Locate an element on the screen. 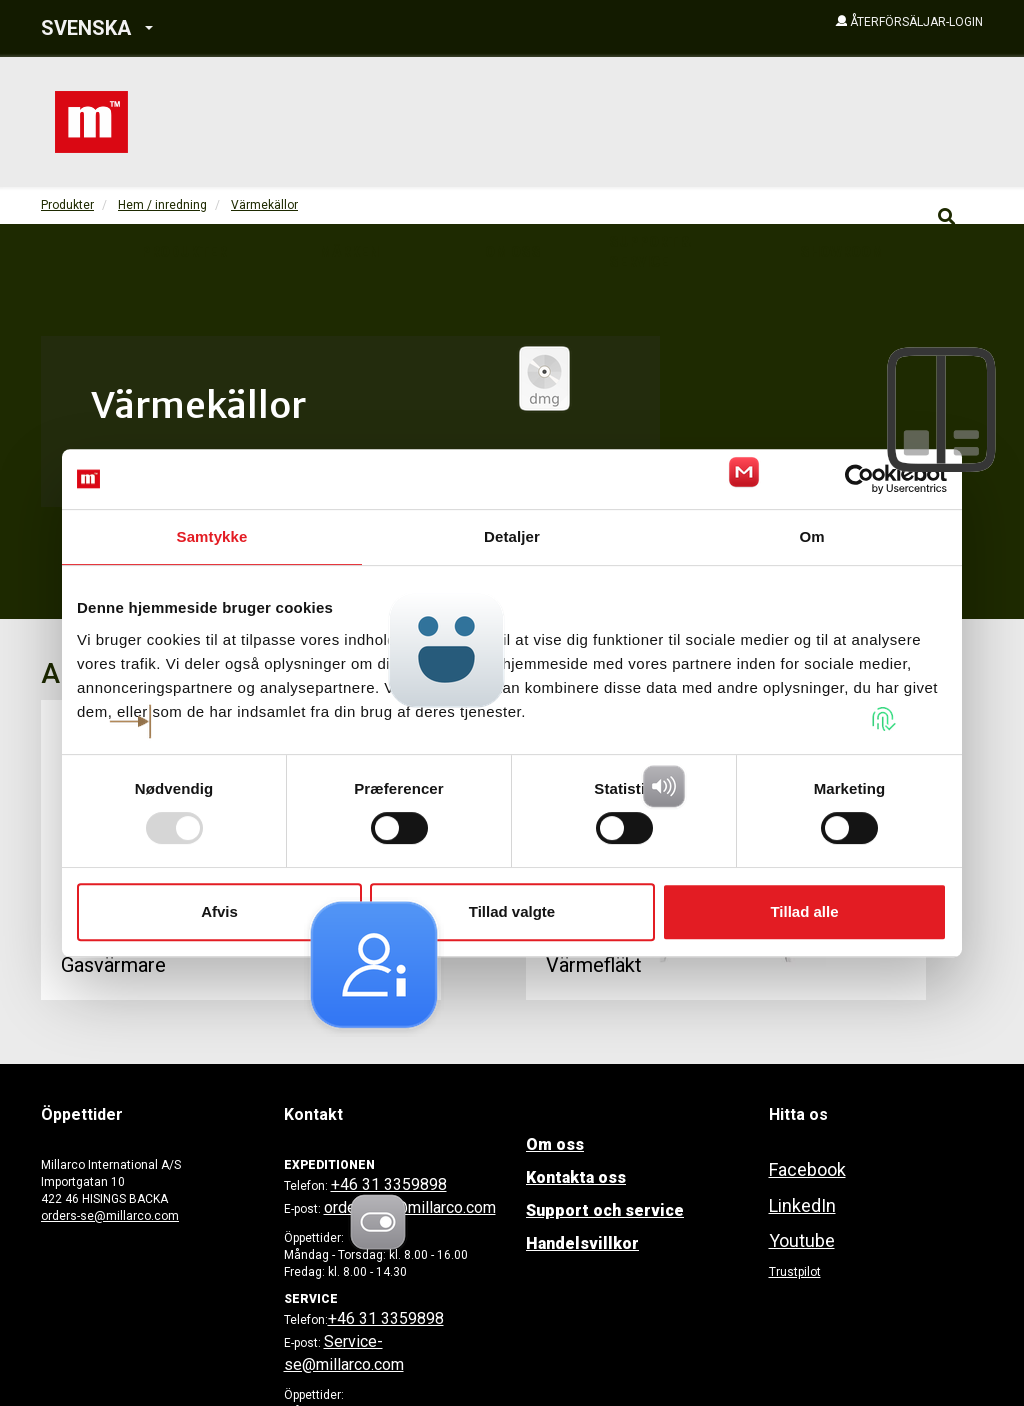 Image resolution: width=1024 pixels, height=1406 pixels. go to the last item or page is located at coordinates (130, 721).